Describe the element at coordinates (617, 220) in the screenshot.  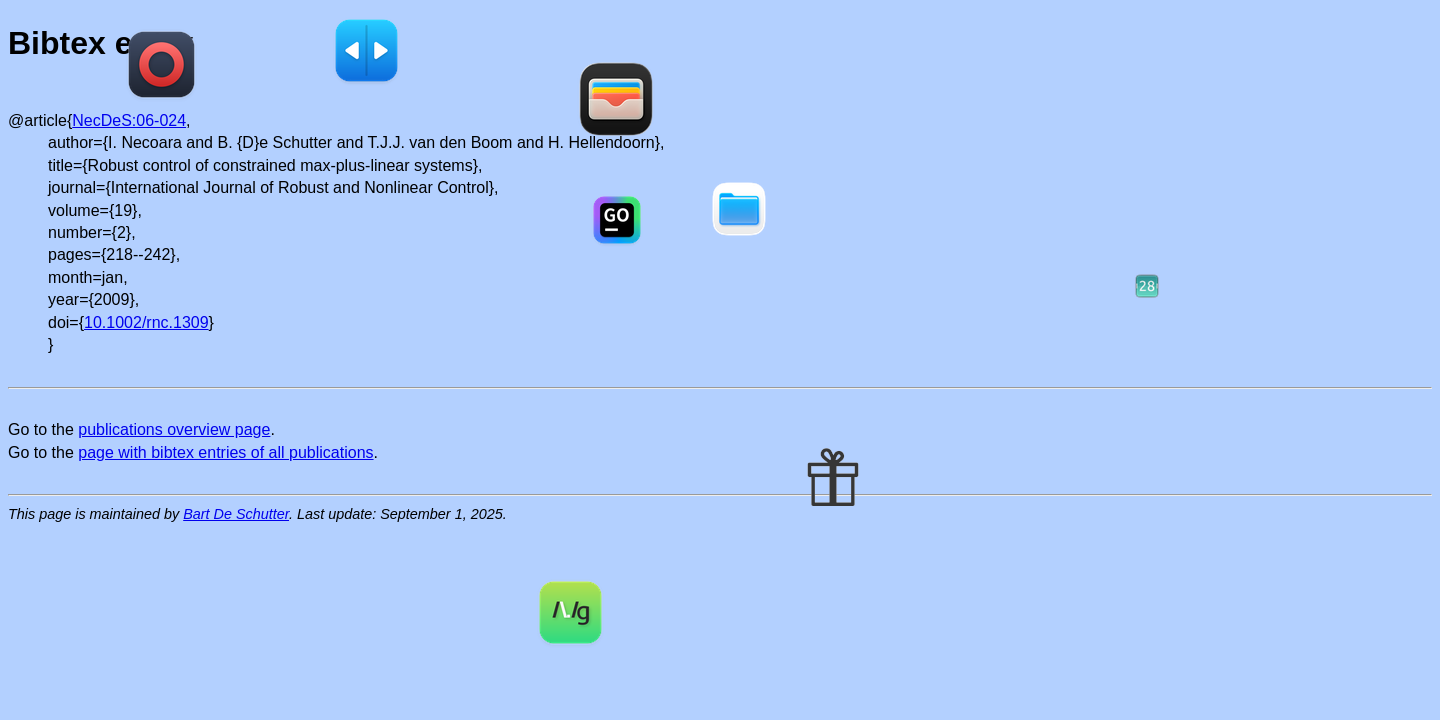
I see `open GoLand IDE application` at that location.